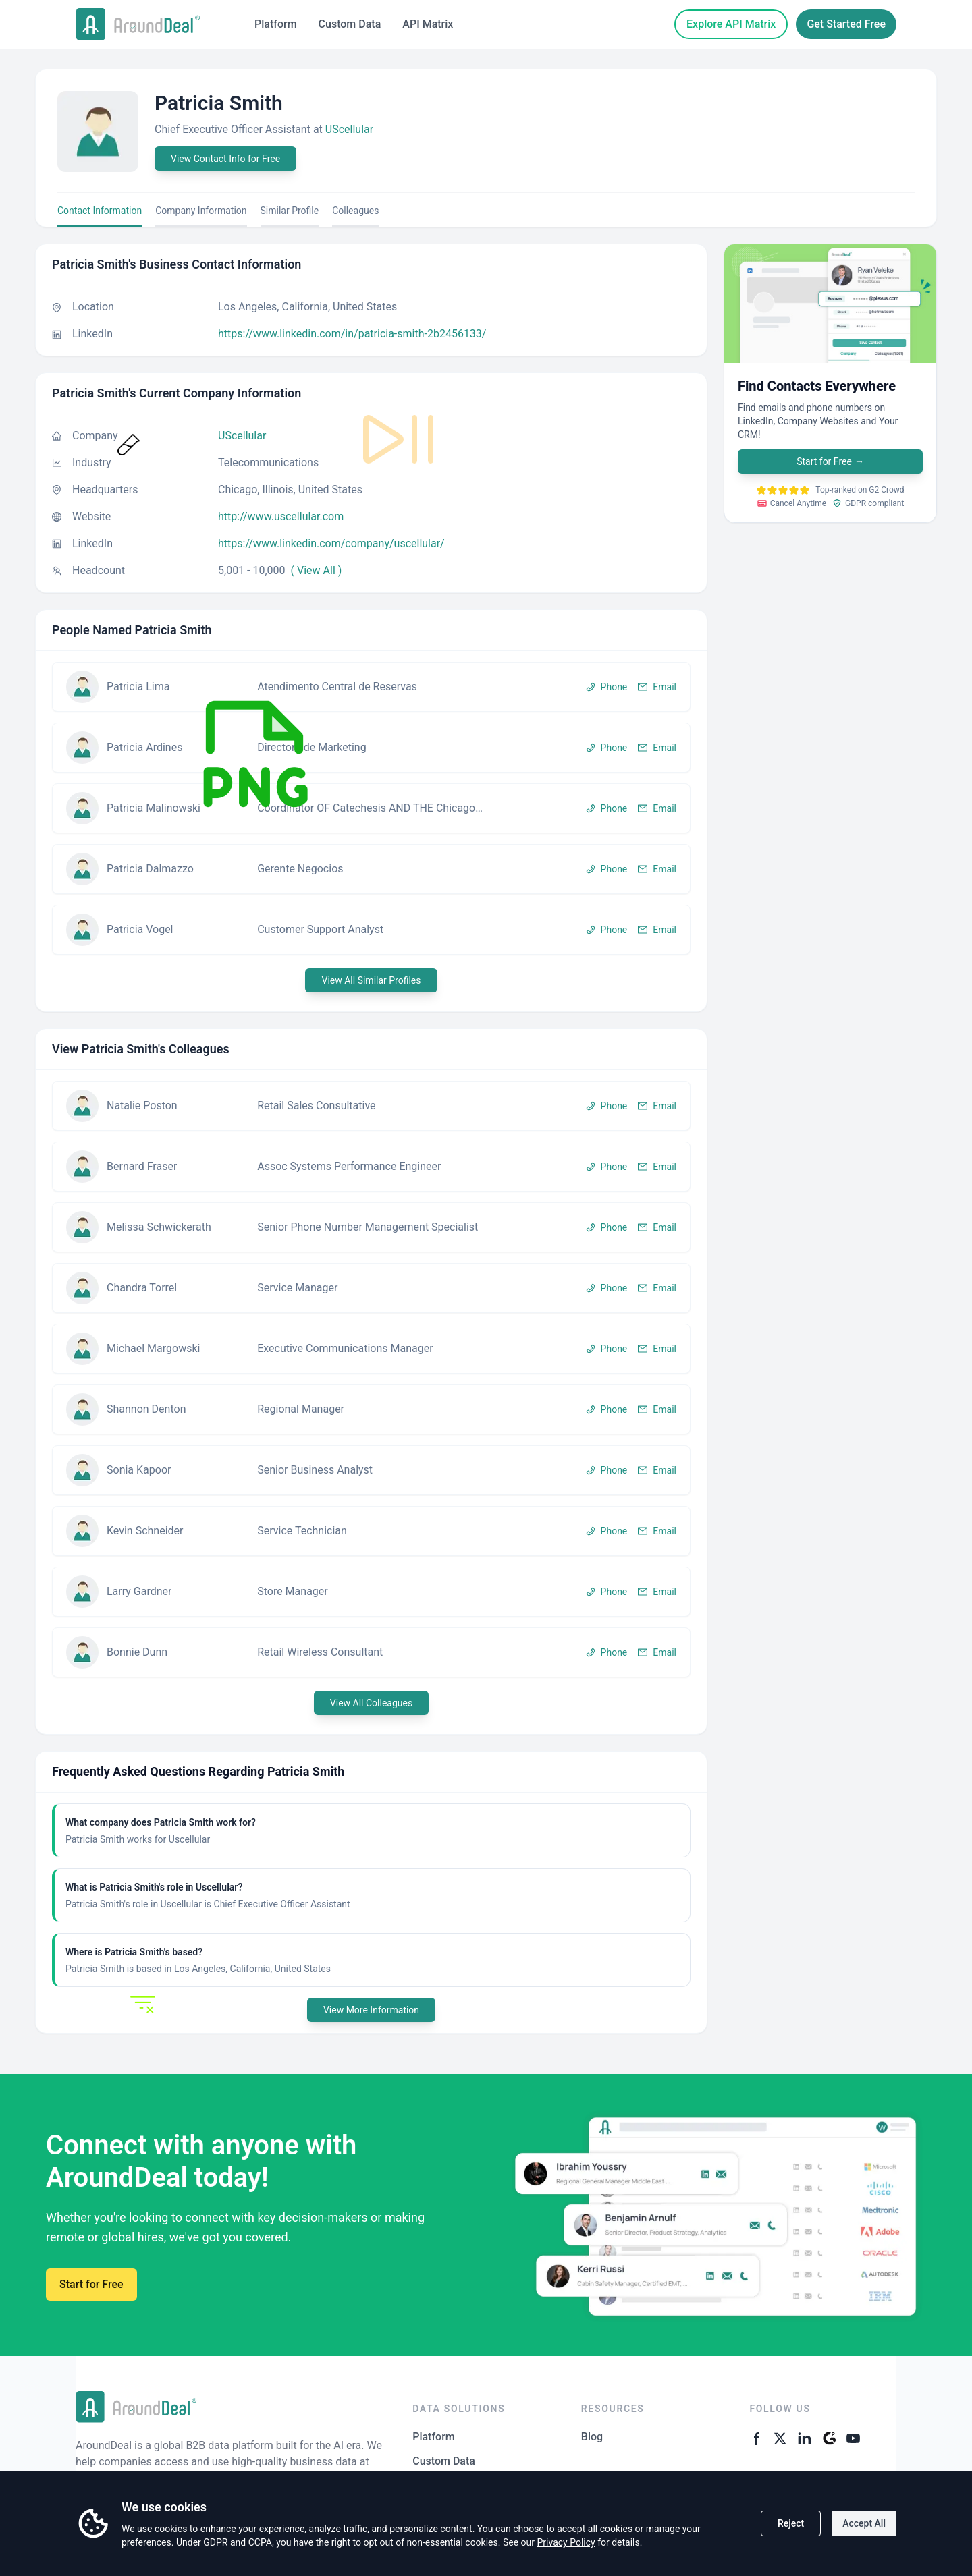 The width and height of the screenshot is (972, 2576). What do you see at coordinates (254, 758) in the screenshot?
I see `a PNG image file` at bounding box center [254, 758].